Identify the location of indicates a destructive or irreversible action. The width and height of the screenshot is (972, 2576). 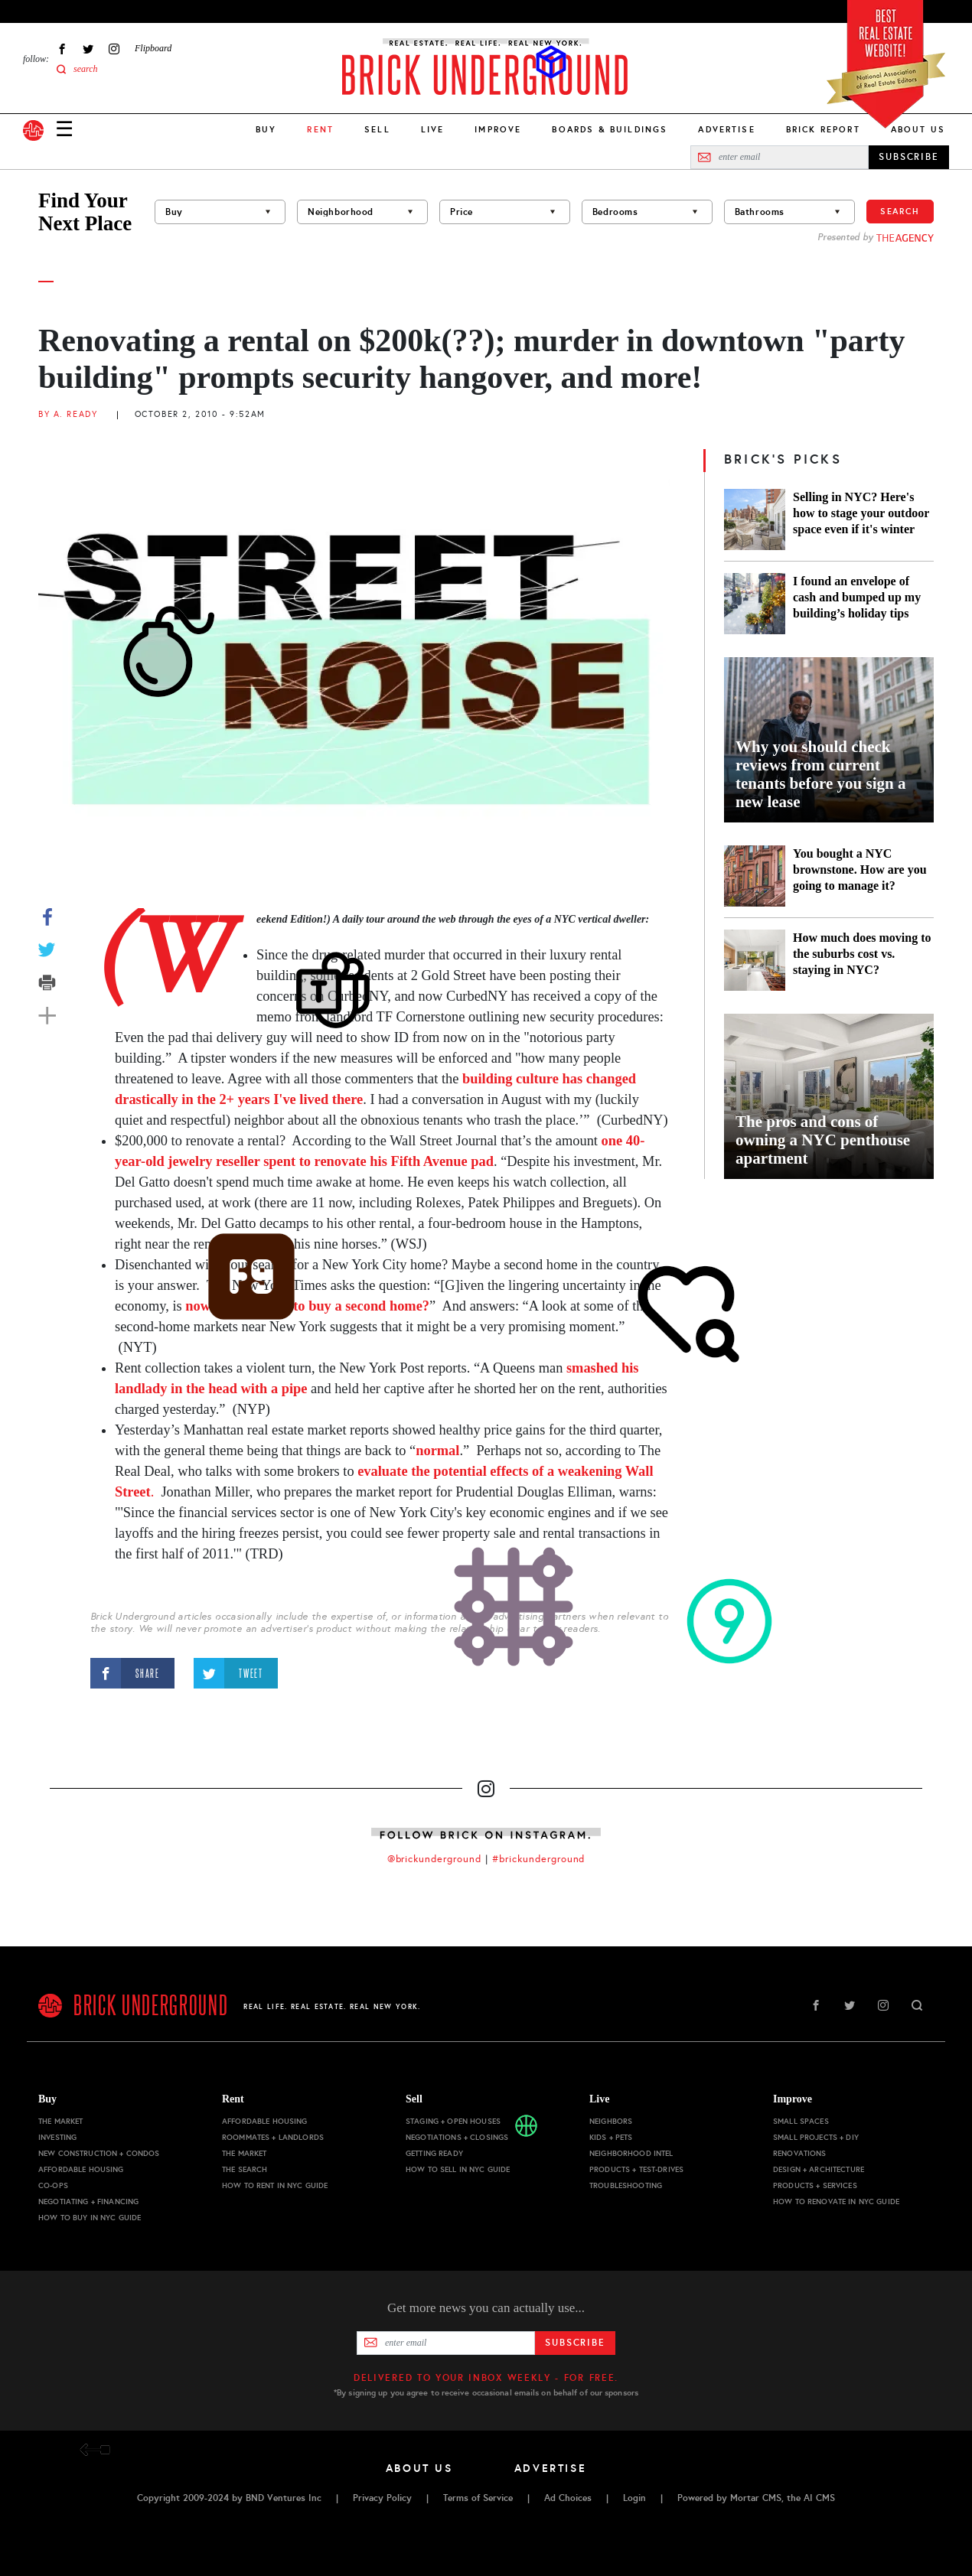
(164, 650).